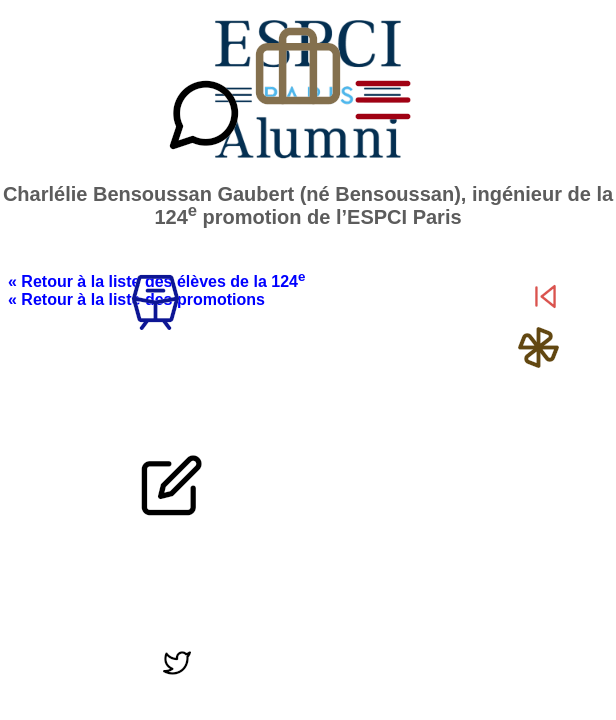 The width and height of the screenshot is (616, 720). What do you see at coordinates (177, 663) in the screenshot?
I see `open Twitter app or profile` at bounding box center [177, 663].